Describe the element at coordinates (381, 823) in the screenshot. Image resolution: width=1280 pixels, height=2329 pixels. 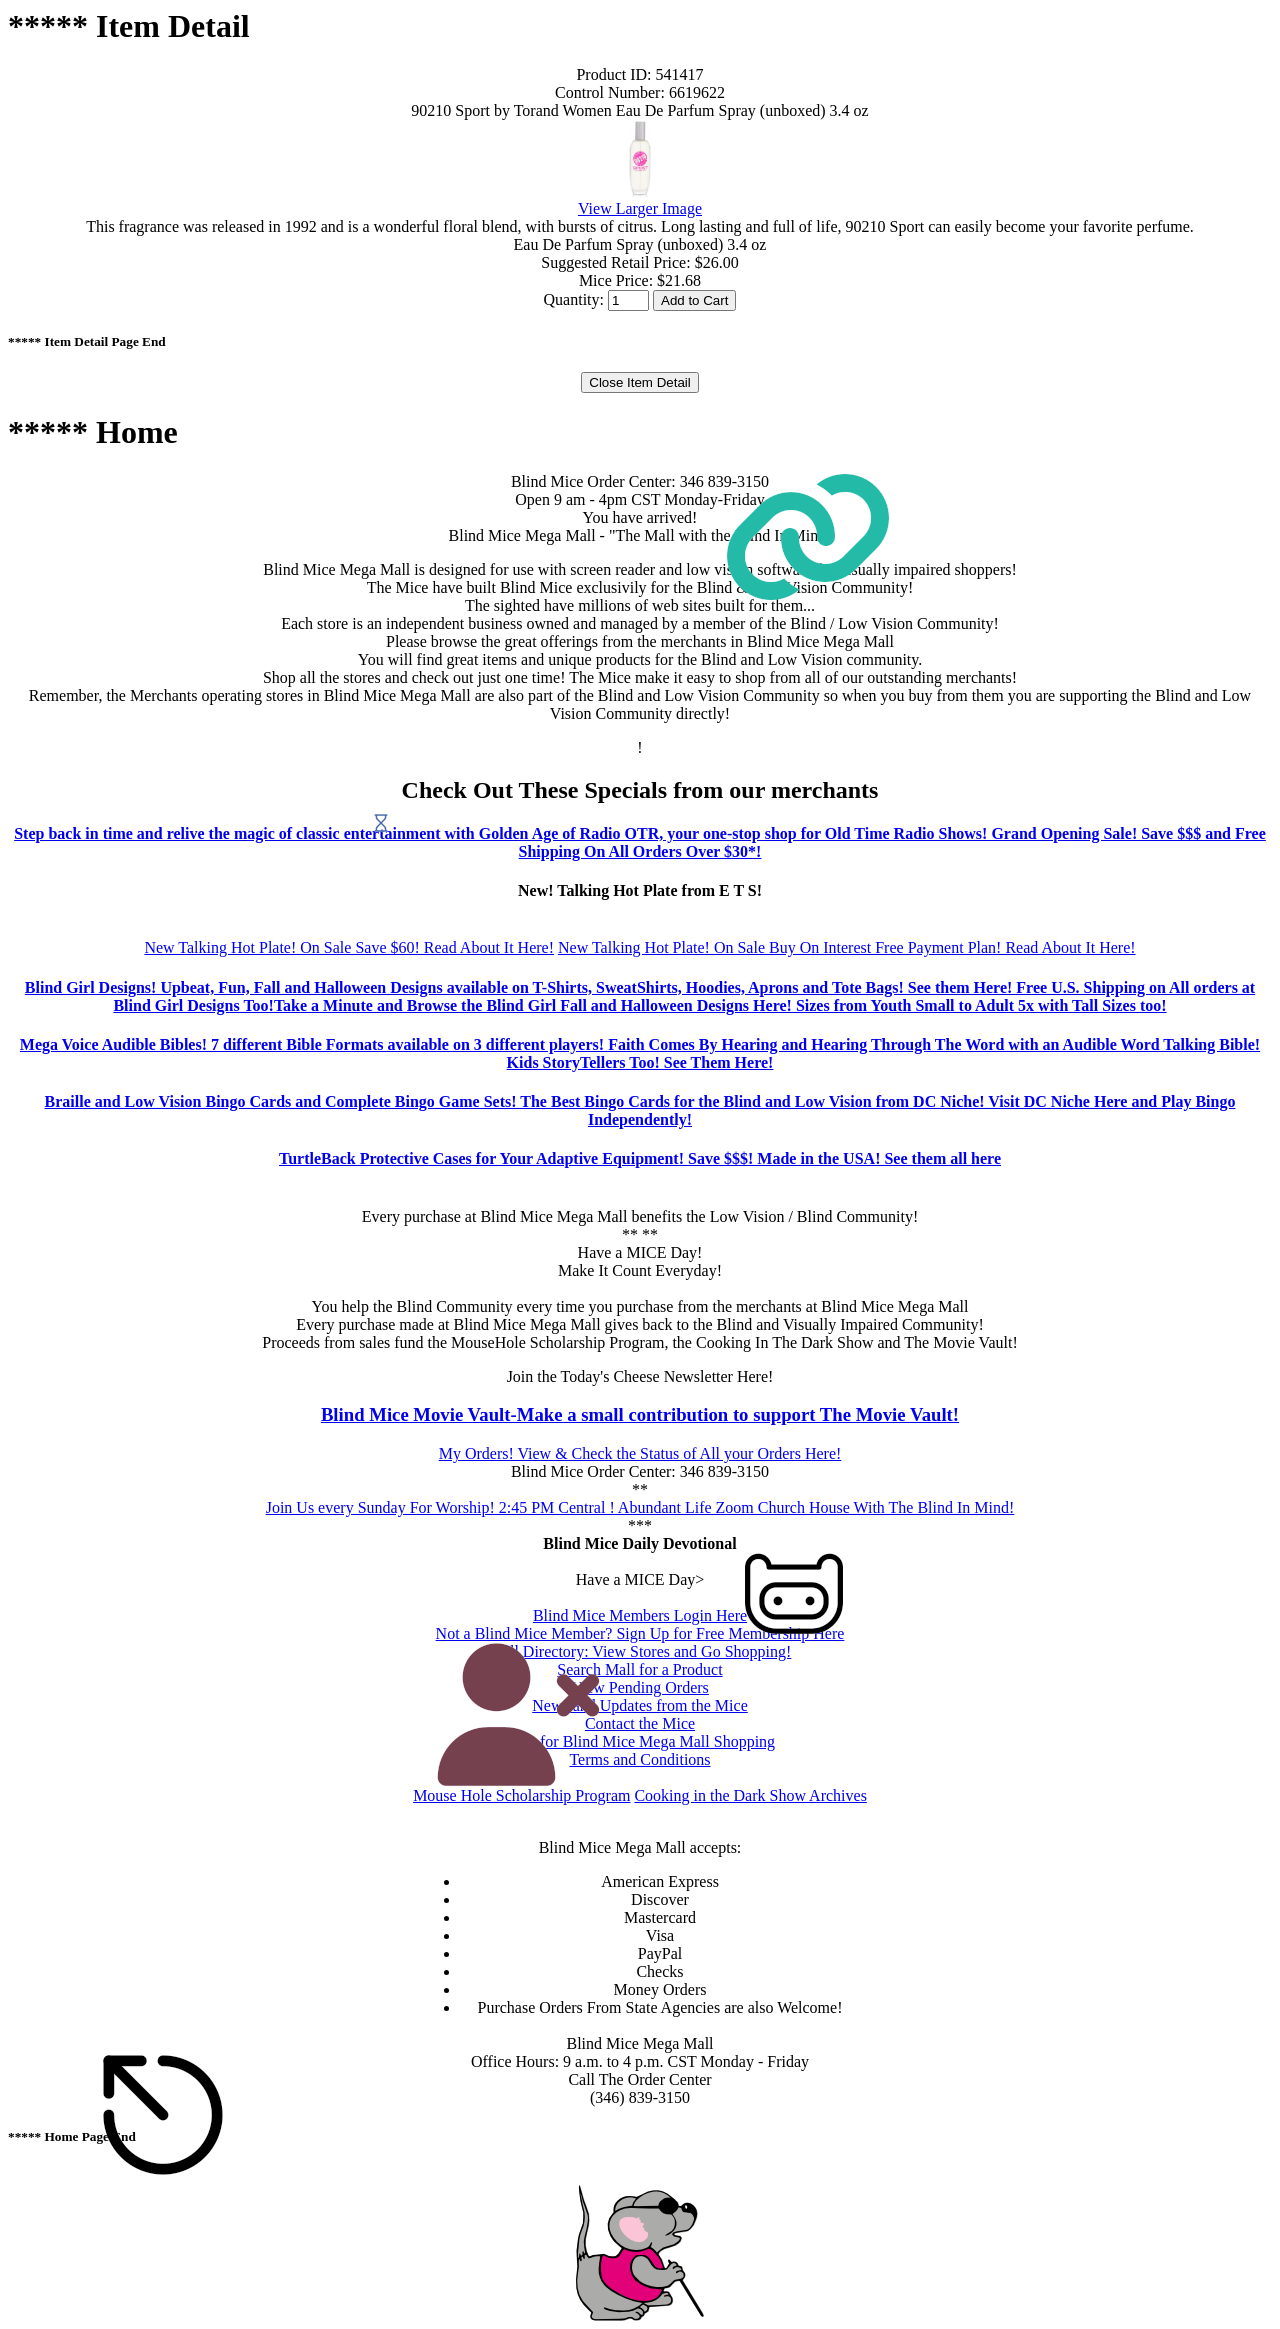
I see `indicates loading or processing in progress` at that location.